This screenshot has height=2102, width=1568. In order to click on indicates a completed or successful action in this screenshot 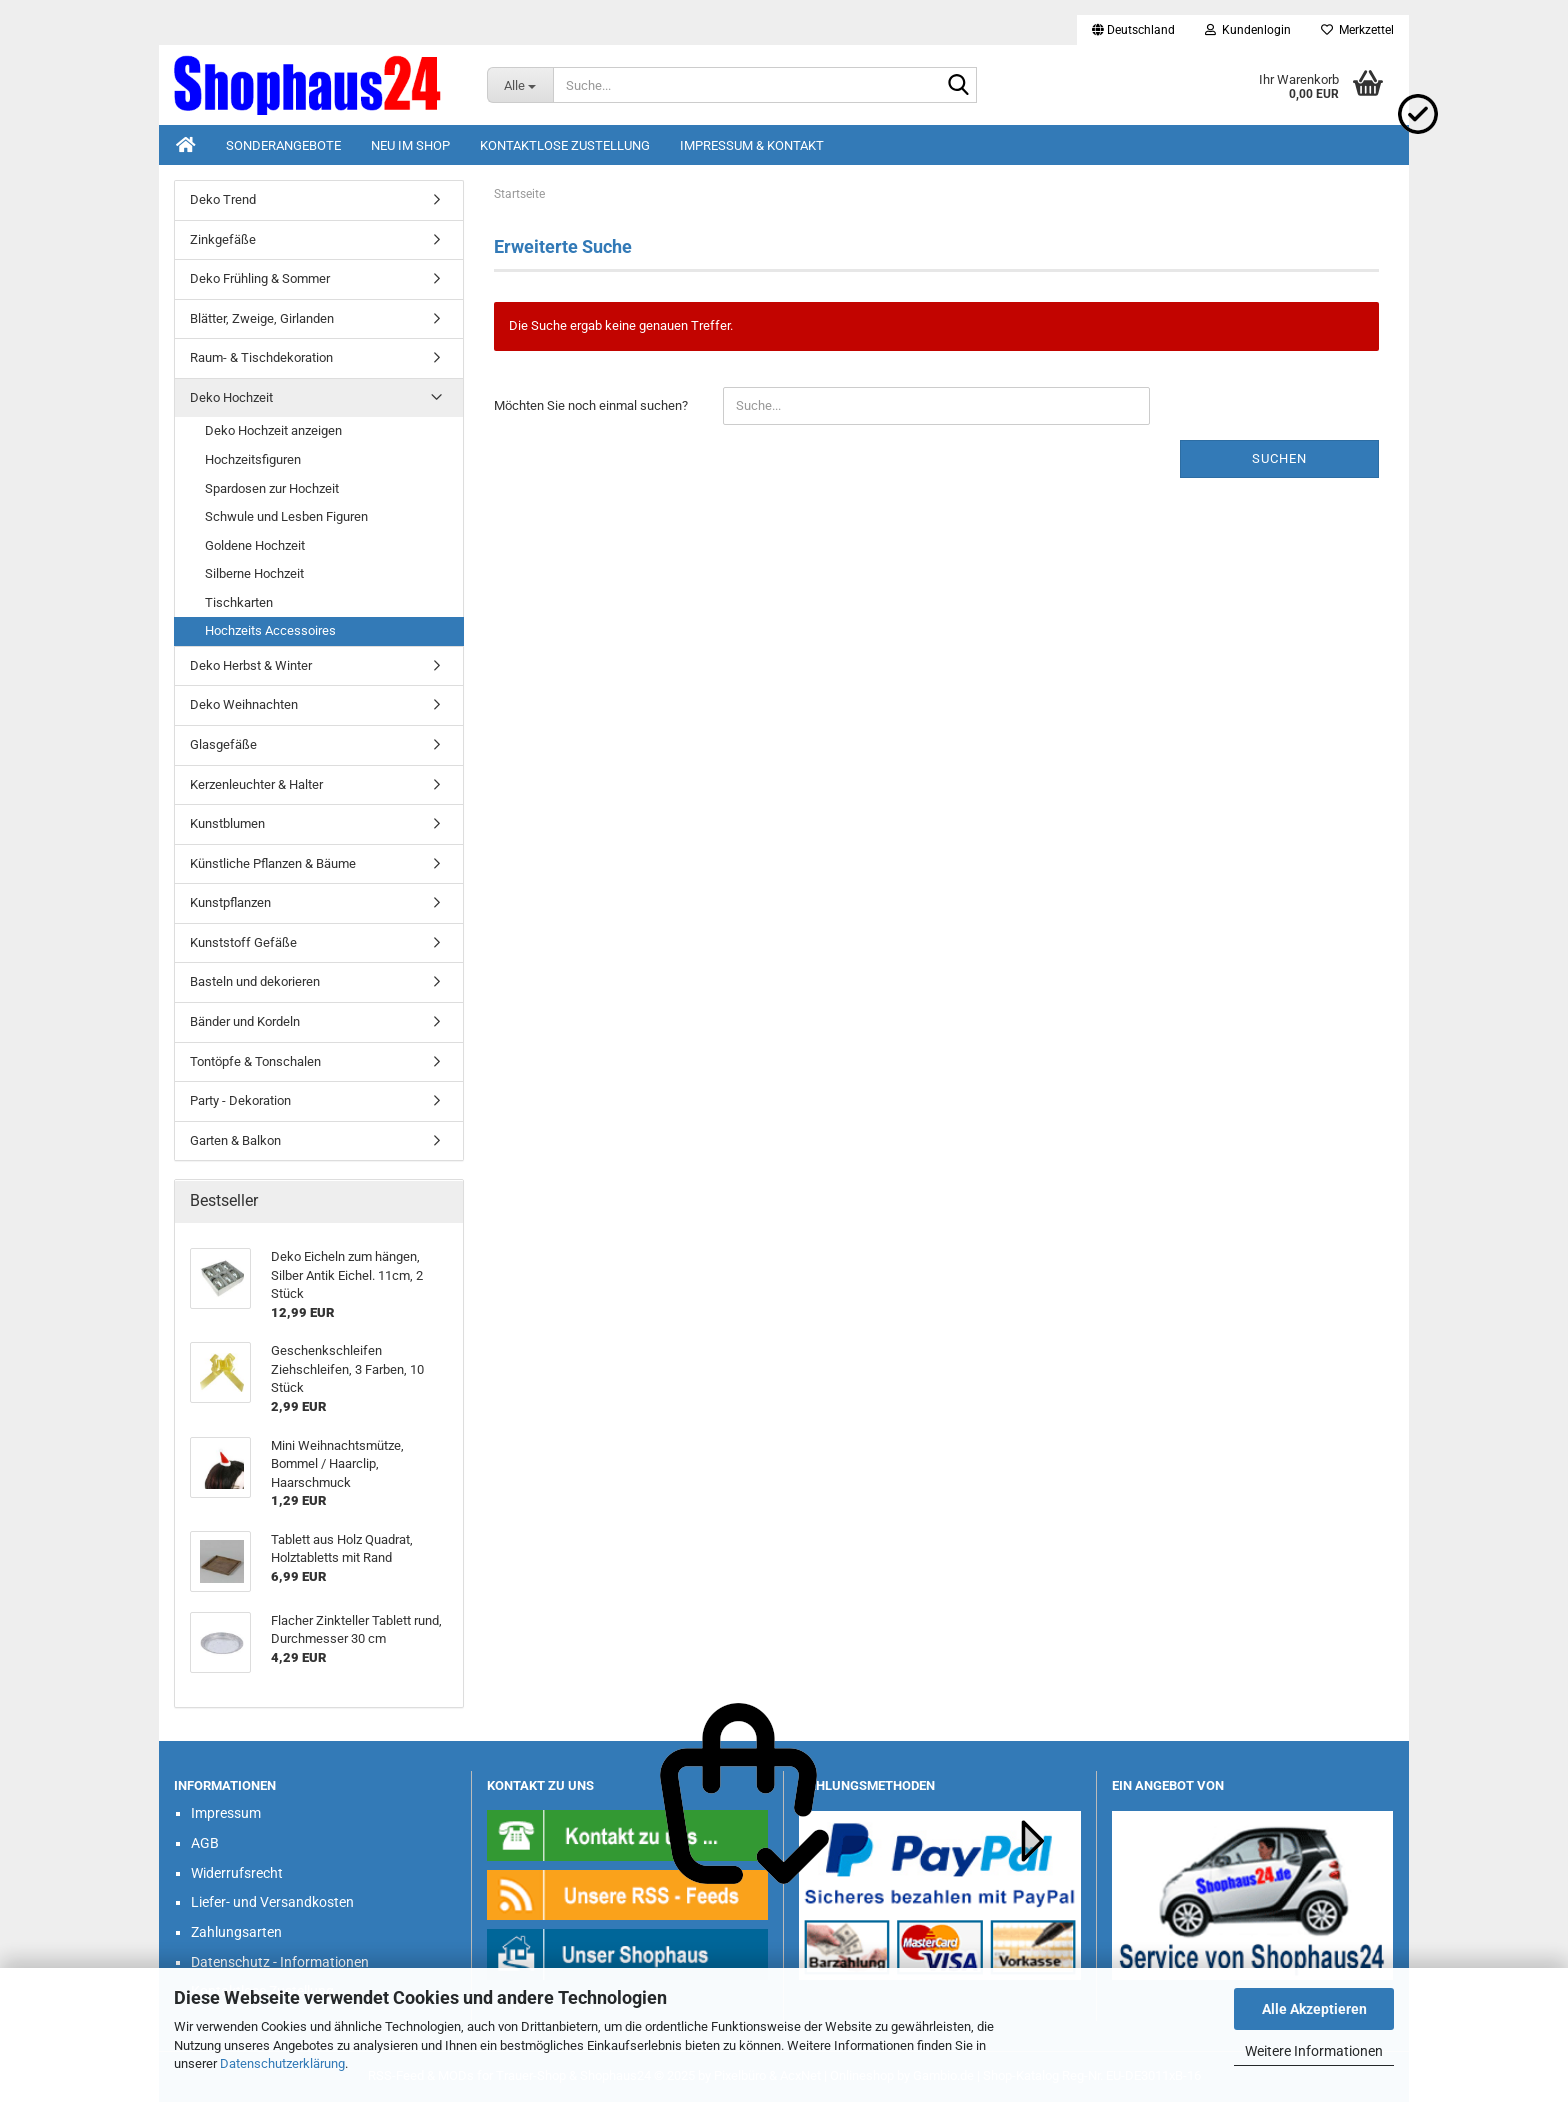, I will do `click(1418, 114)`.